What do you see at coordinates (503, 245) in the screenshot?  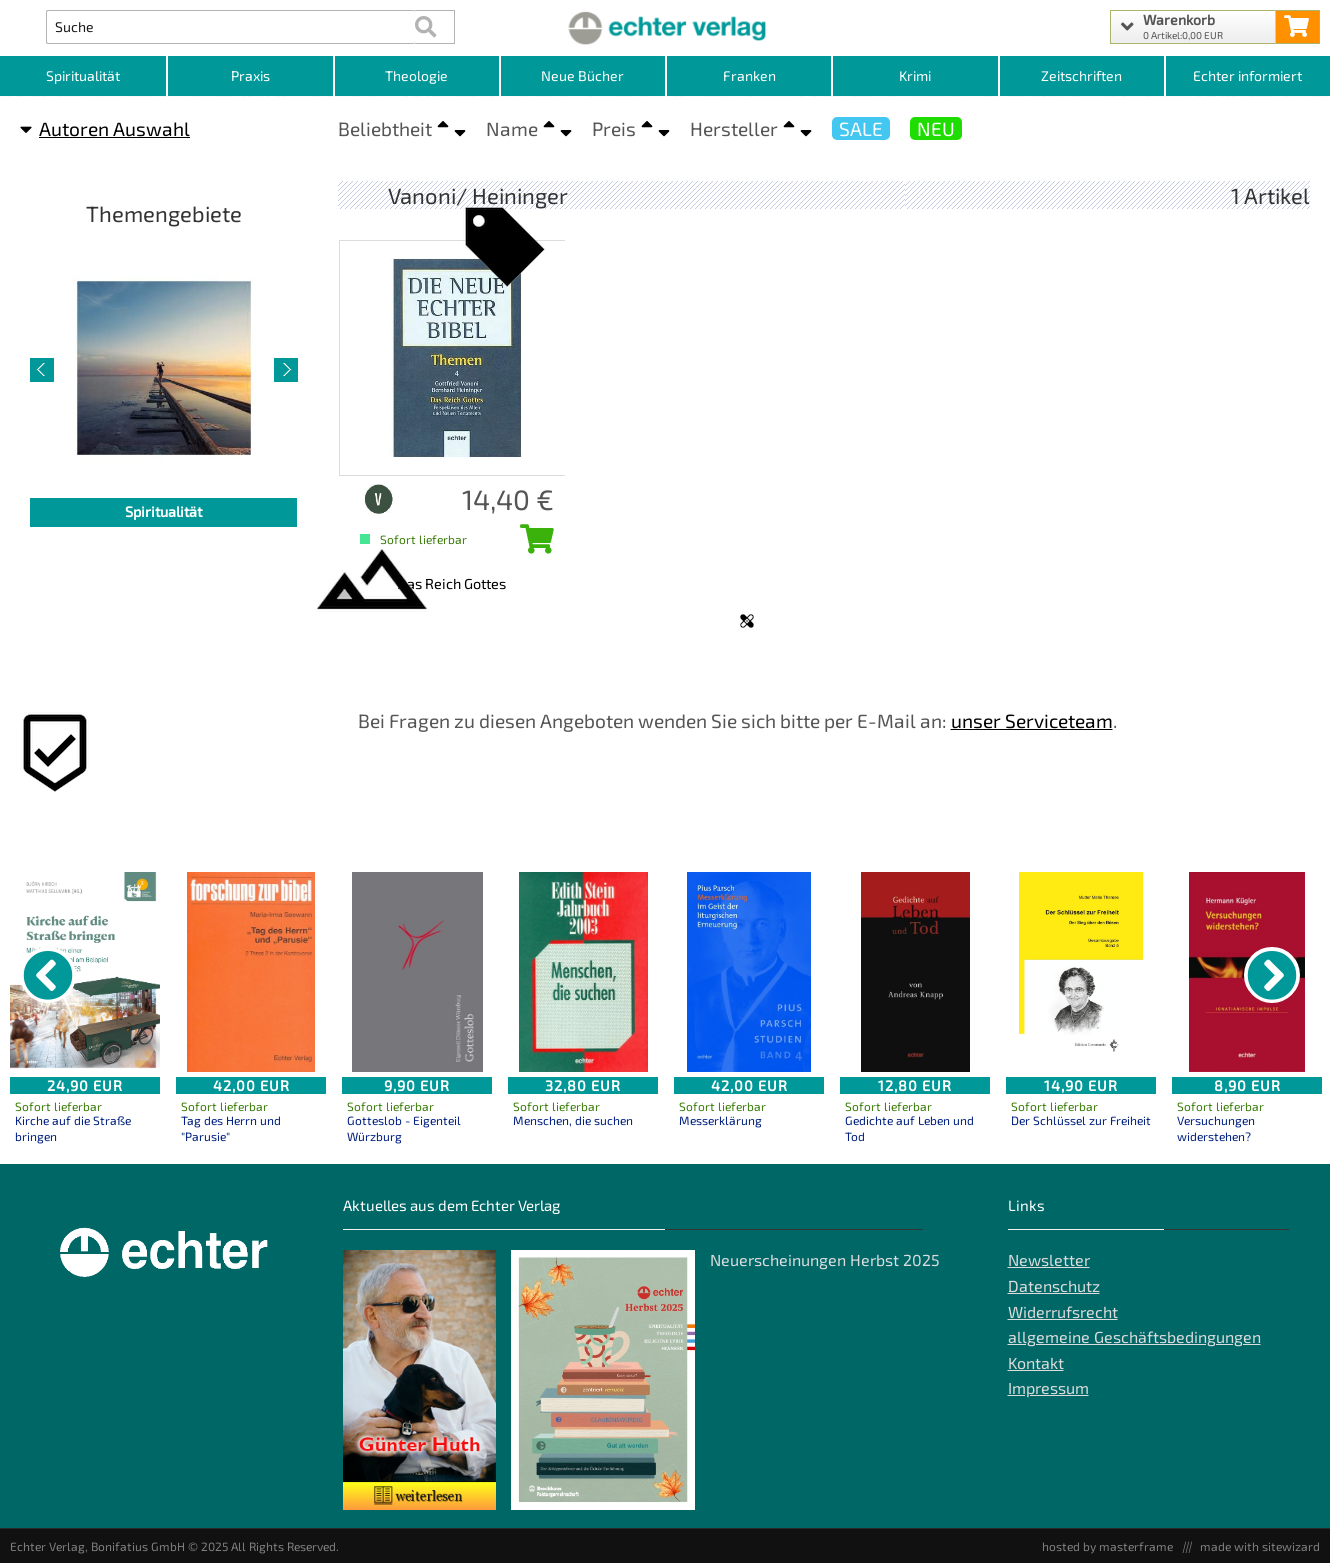 I see `add or view tags for an item` at bounding box center [503, 245].